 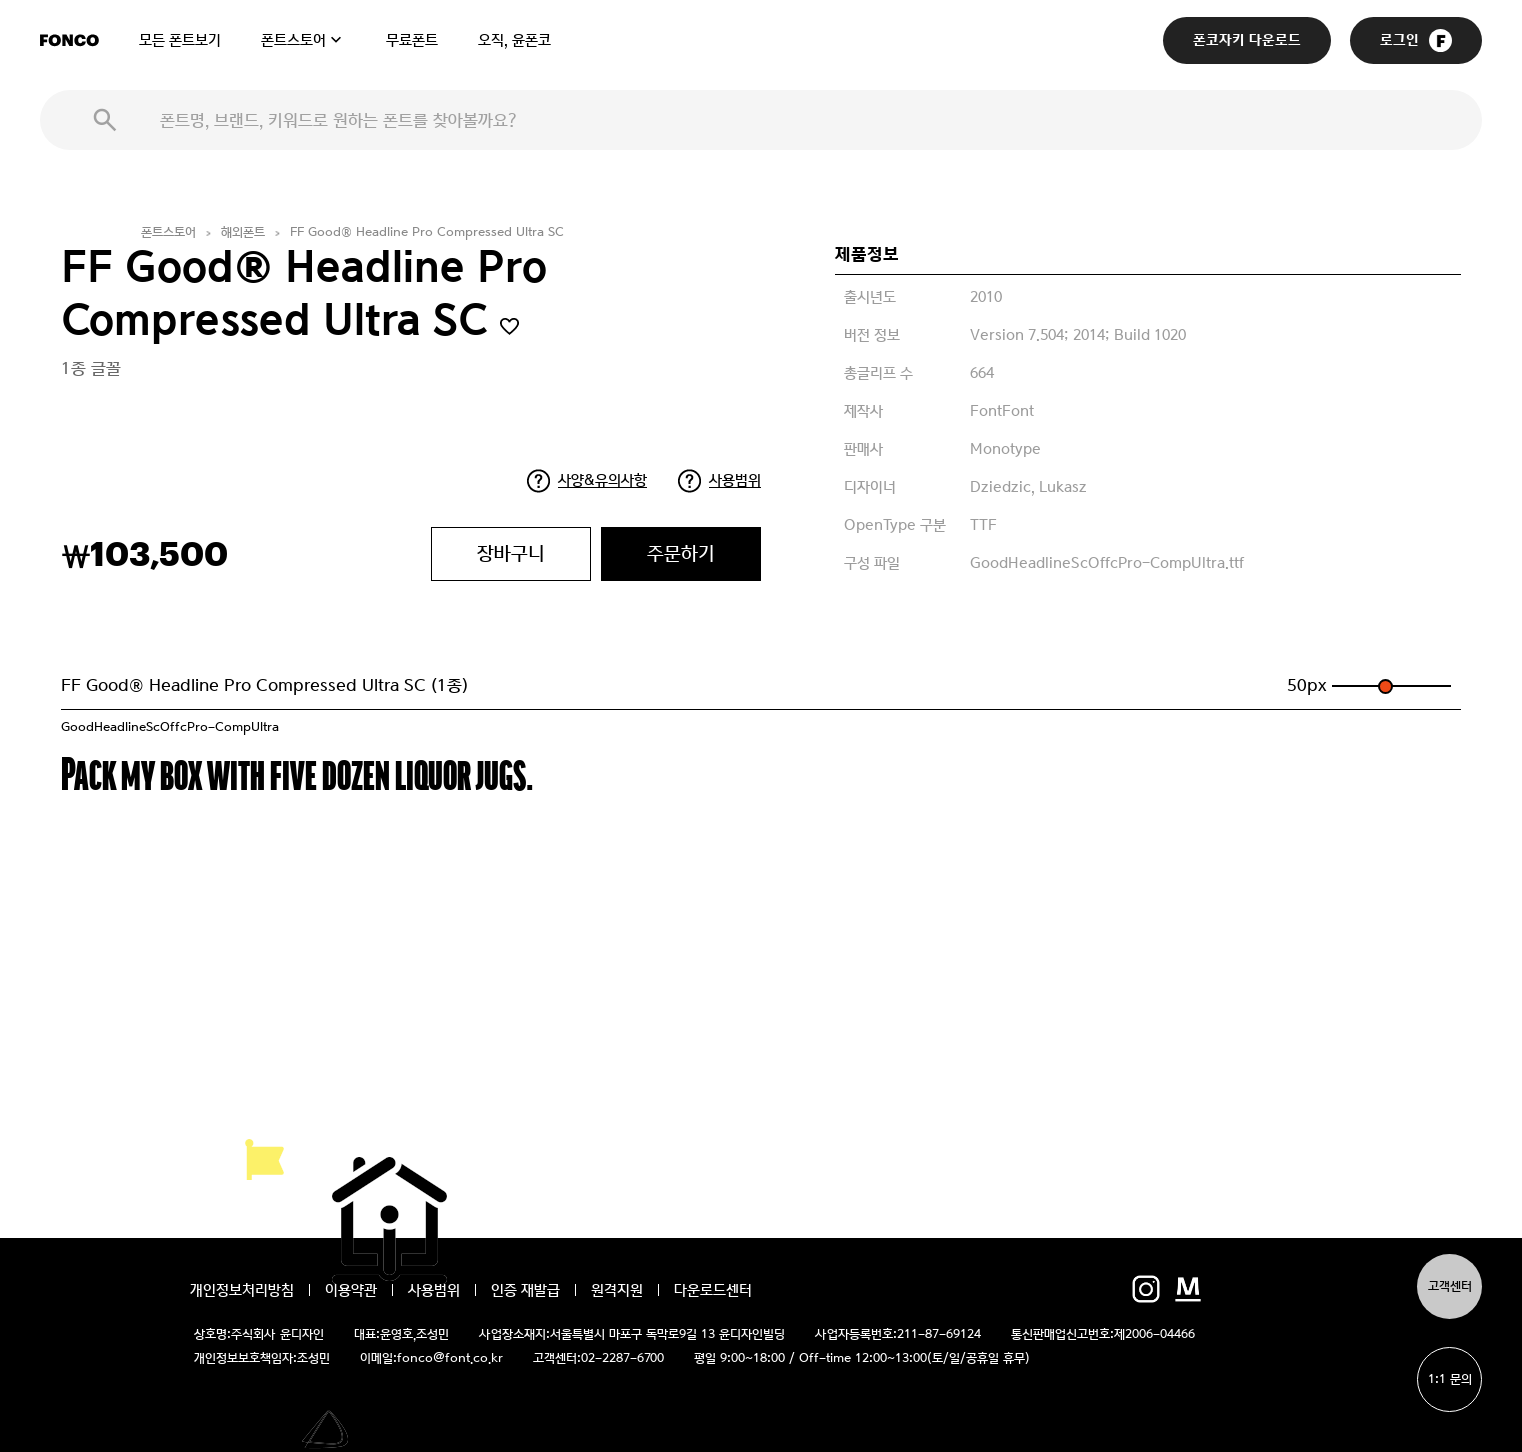 I want to click on Iconify logo - open source icon framework, so click(x=389, y=1220).